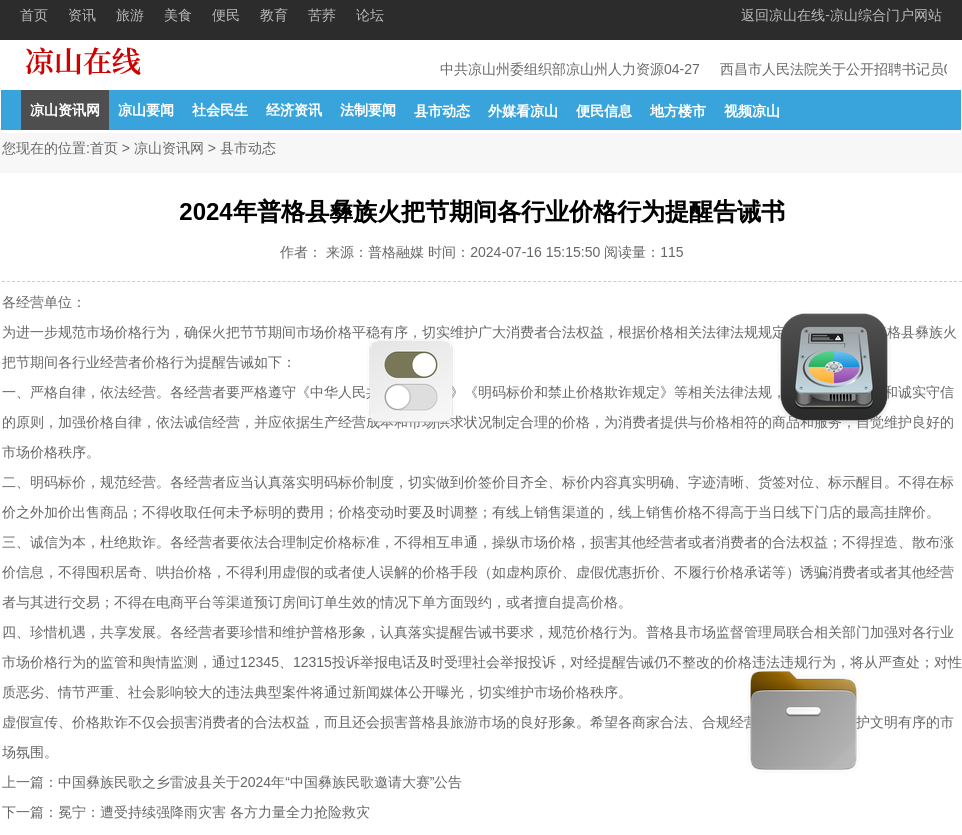  I want to click on open disk usage analyzer, so click(834, 367).